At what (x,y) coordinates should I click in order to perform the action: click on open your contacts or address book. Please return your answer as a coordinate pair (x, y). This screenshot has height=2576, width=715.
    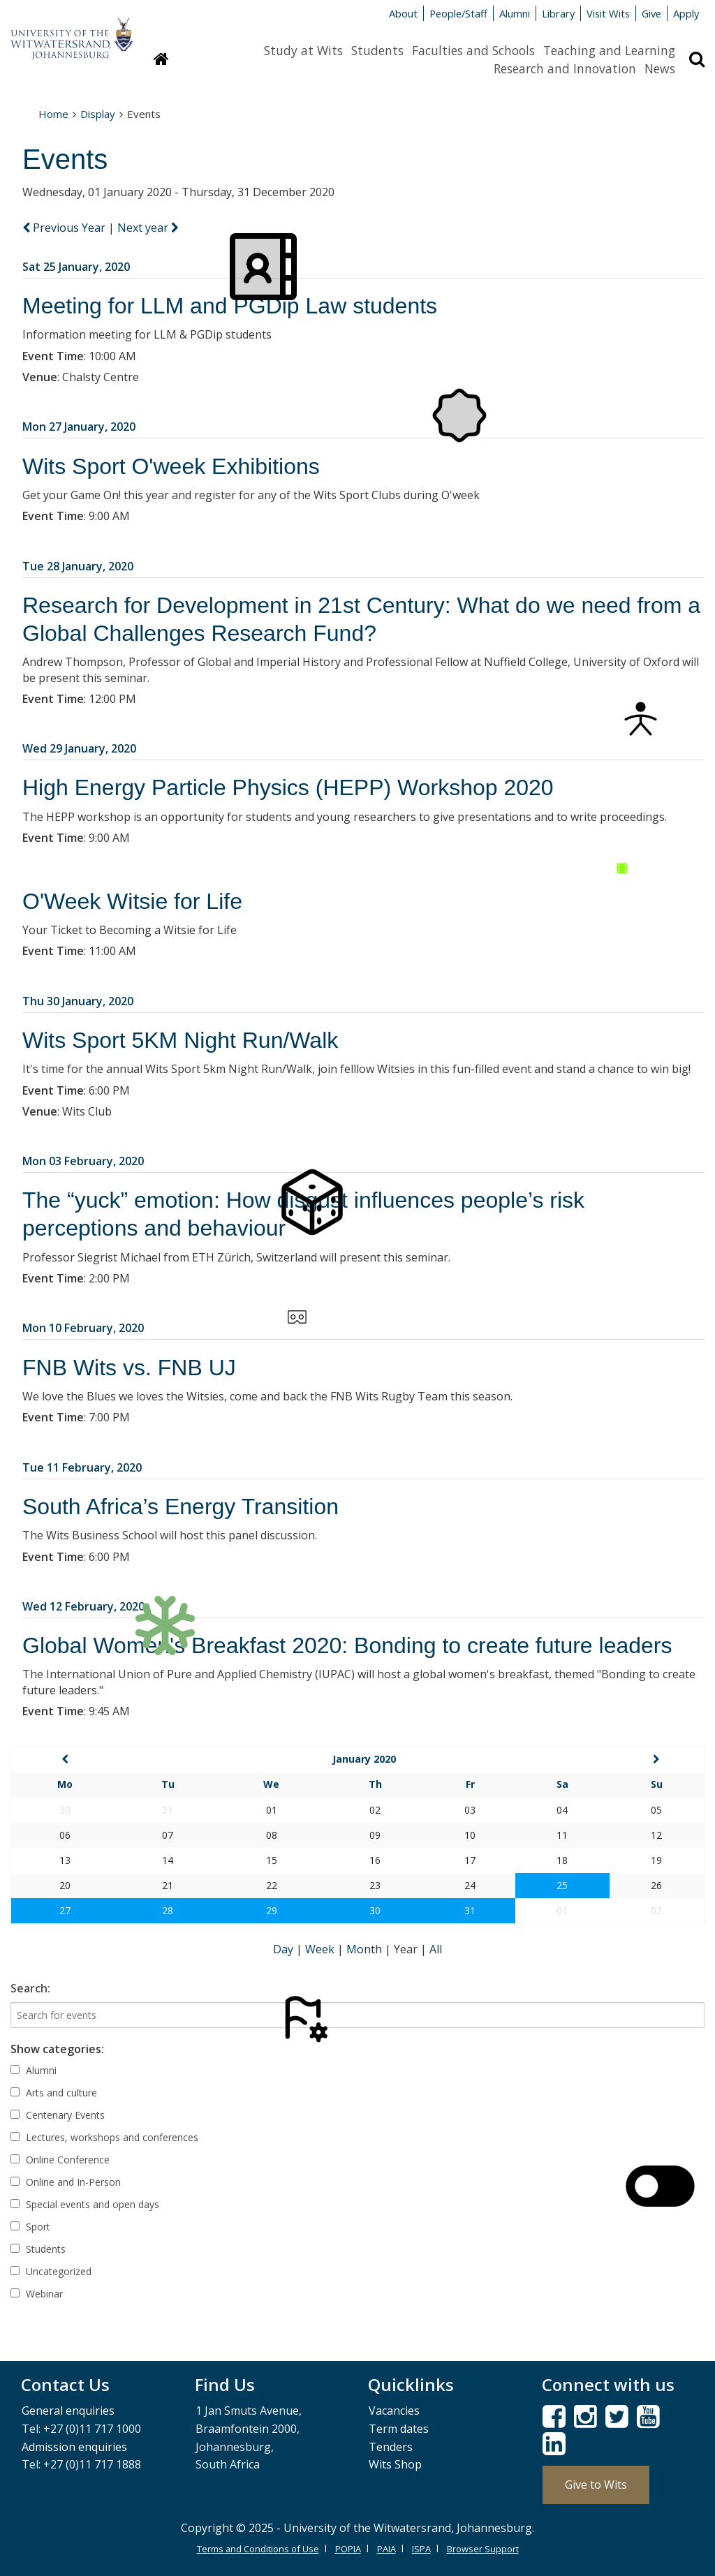
    Looking at the image, I should click on (263, 267).